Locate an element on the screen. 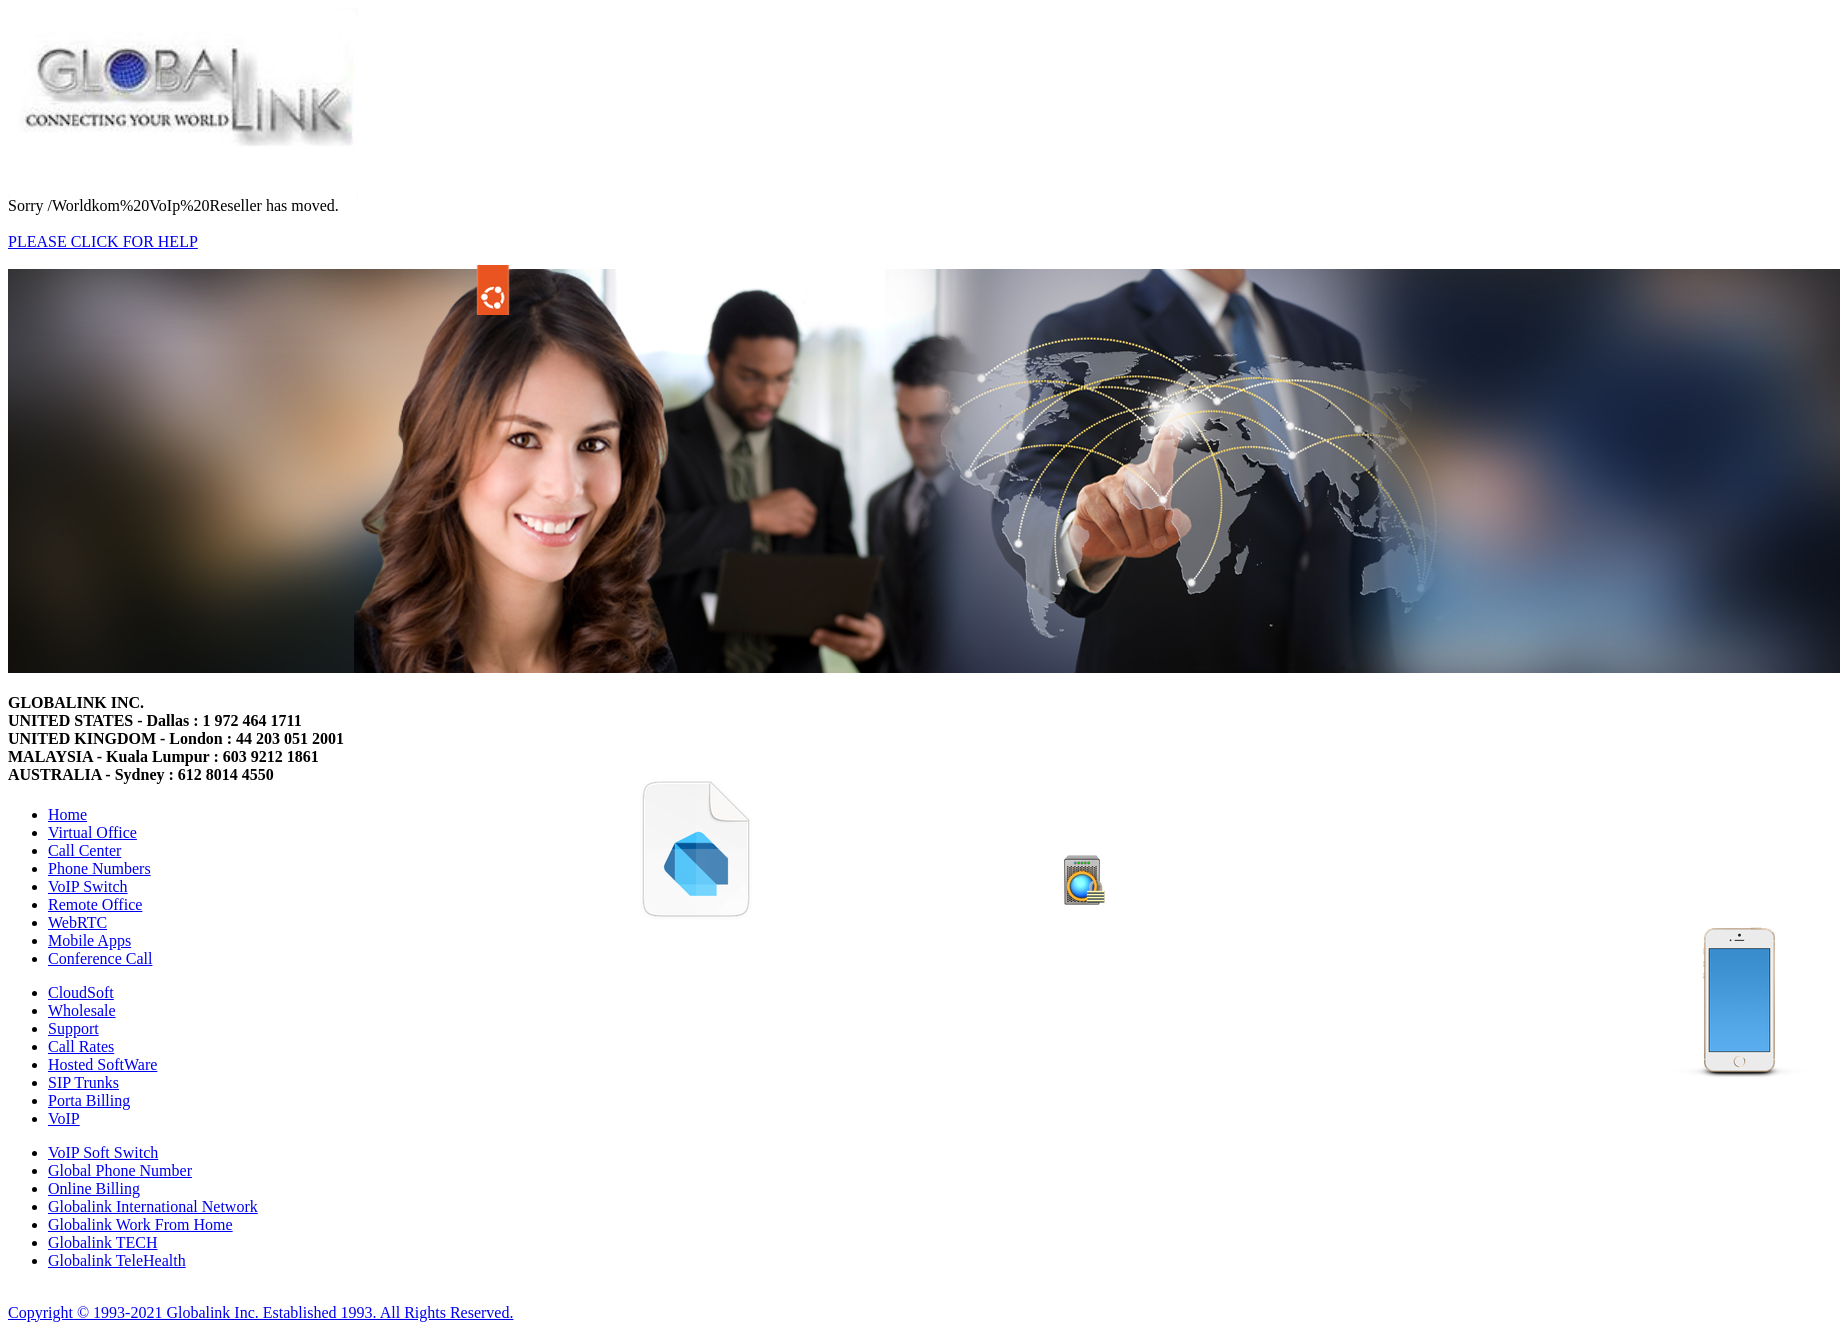  open the ubuntu application menu is located at coordinates (493, 290).